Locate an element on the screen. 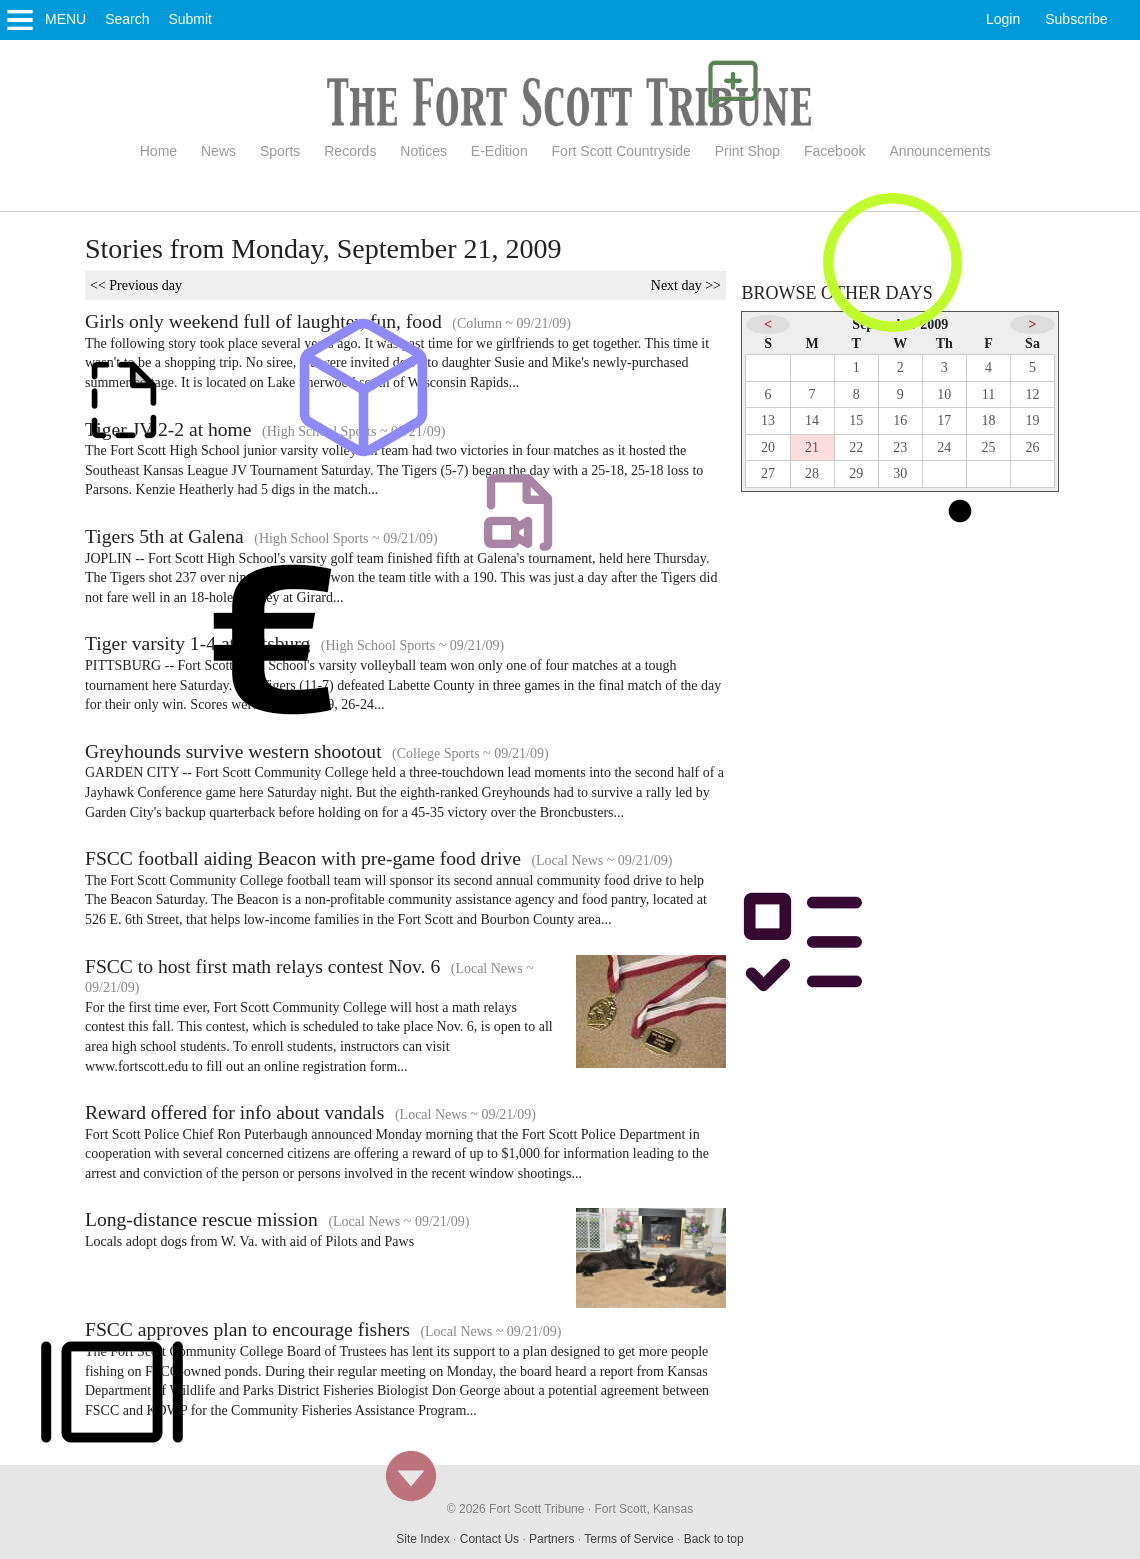  unselected radio button or toggle option is located at coordinates (892, 262).